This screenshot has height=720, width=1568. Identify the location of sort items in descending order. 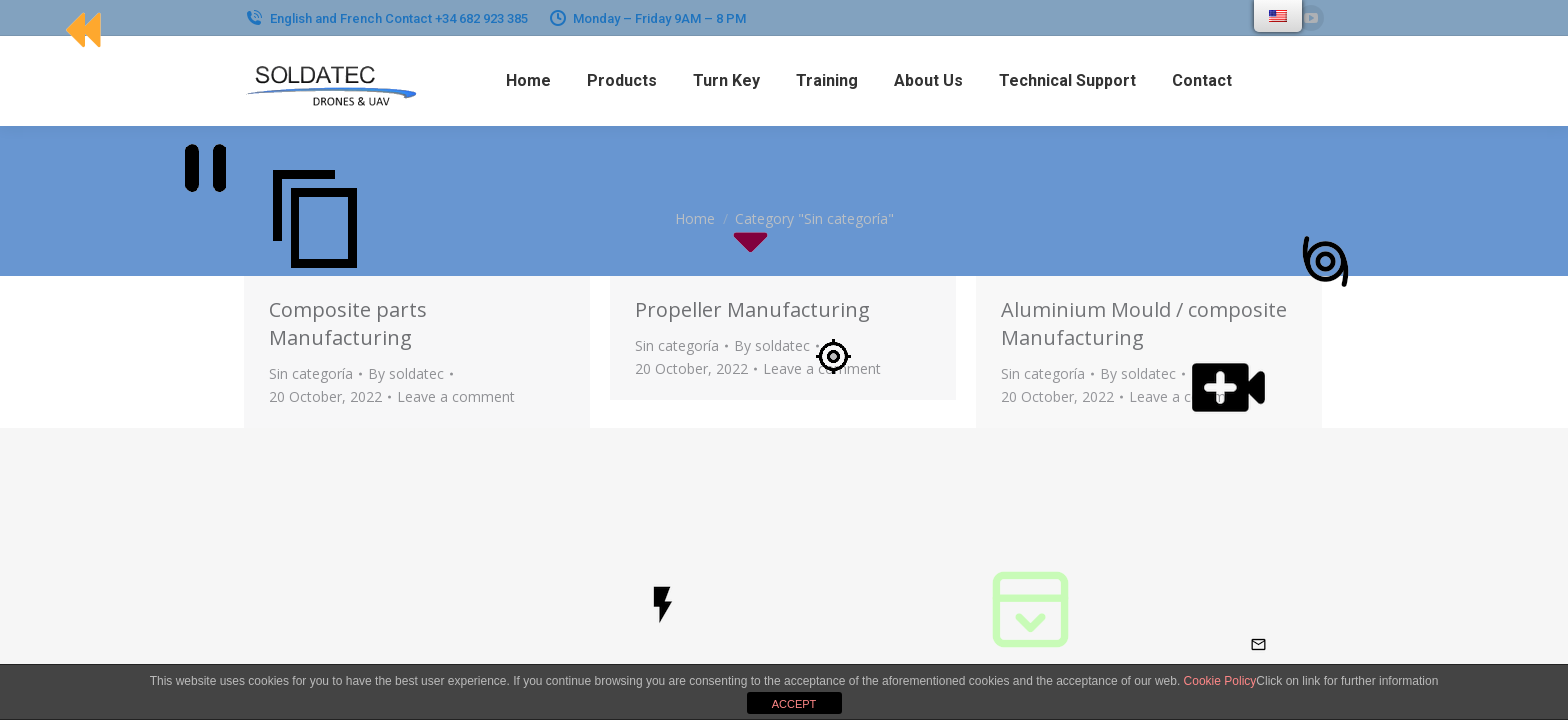
(750, 229).